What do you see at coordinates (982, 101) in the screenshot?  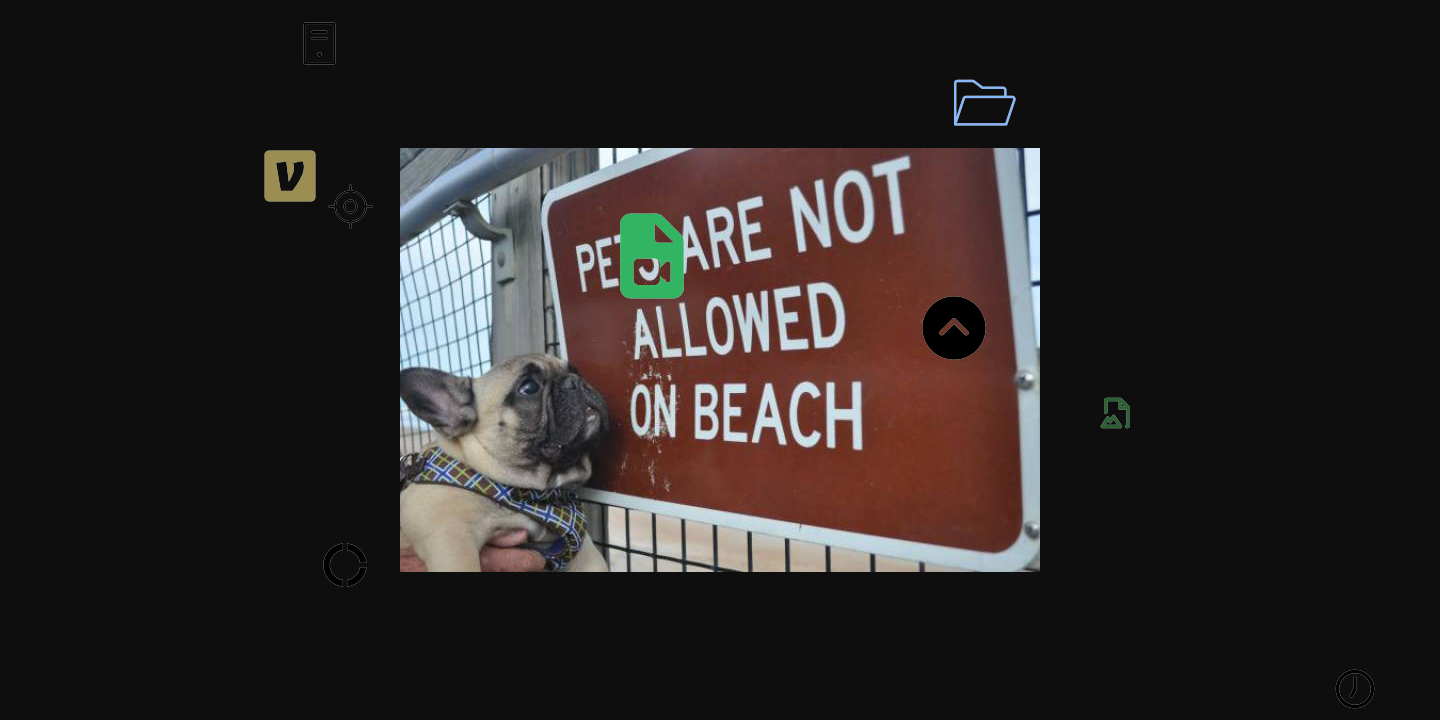 I see `open folder containing files` at bounding box center [982, 101].